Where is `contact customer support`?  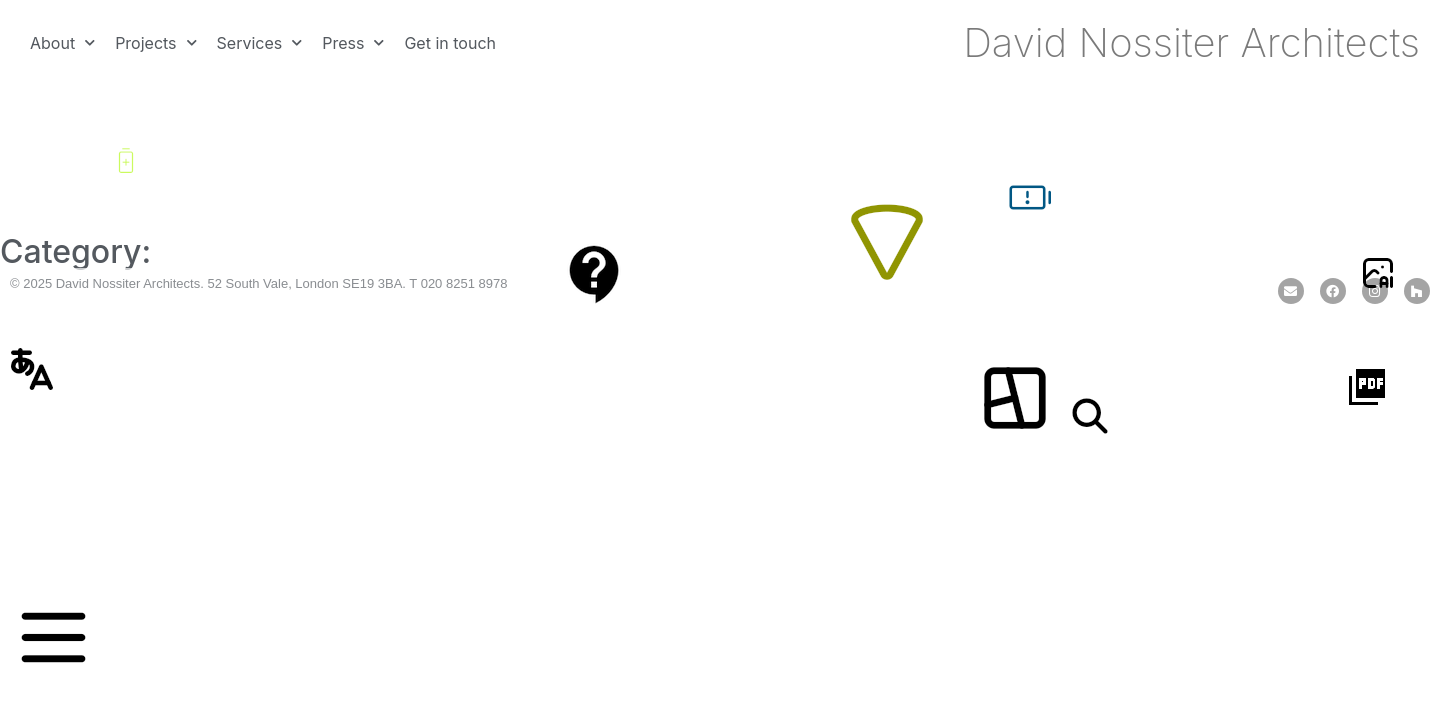 contact customer support is located at coordinates (595, 274).